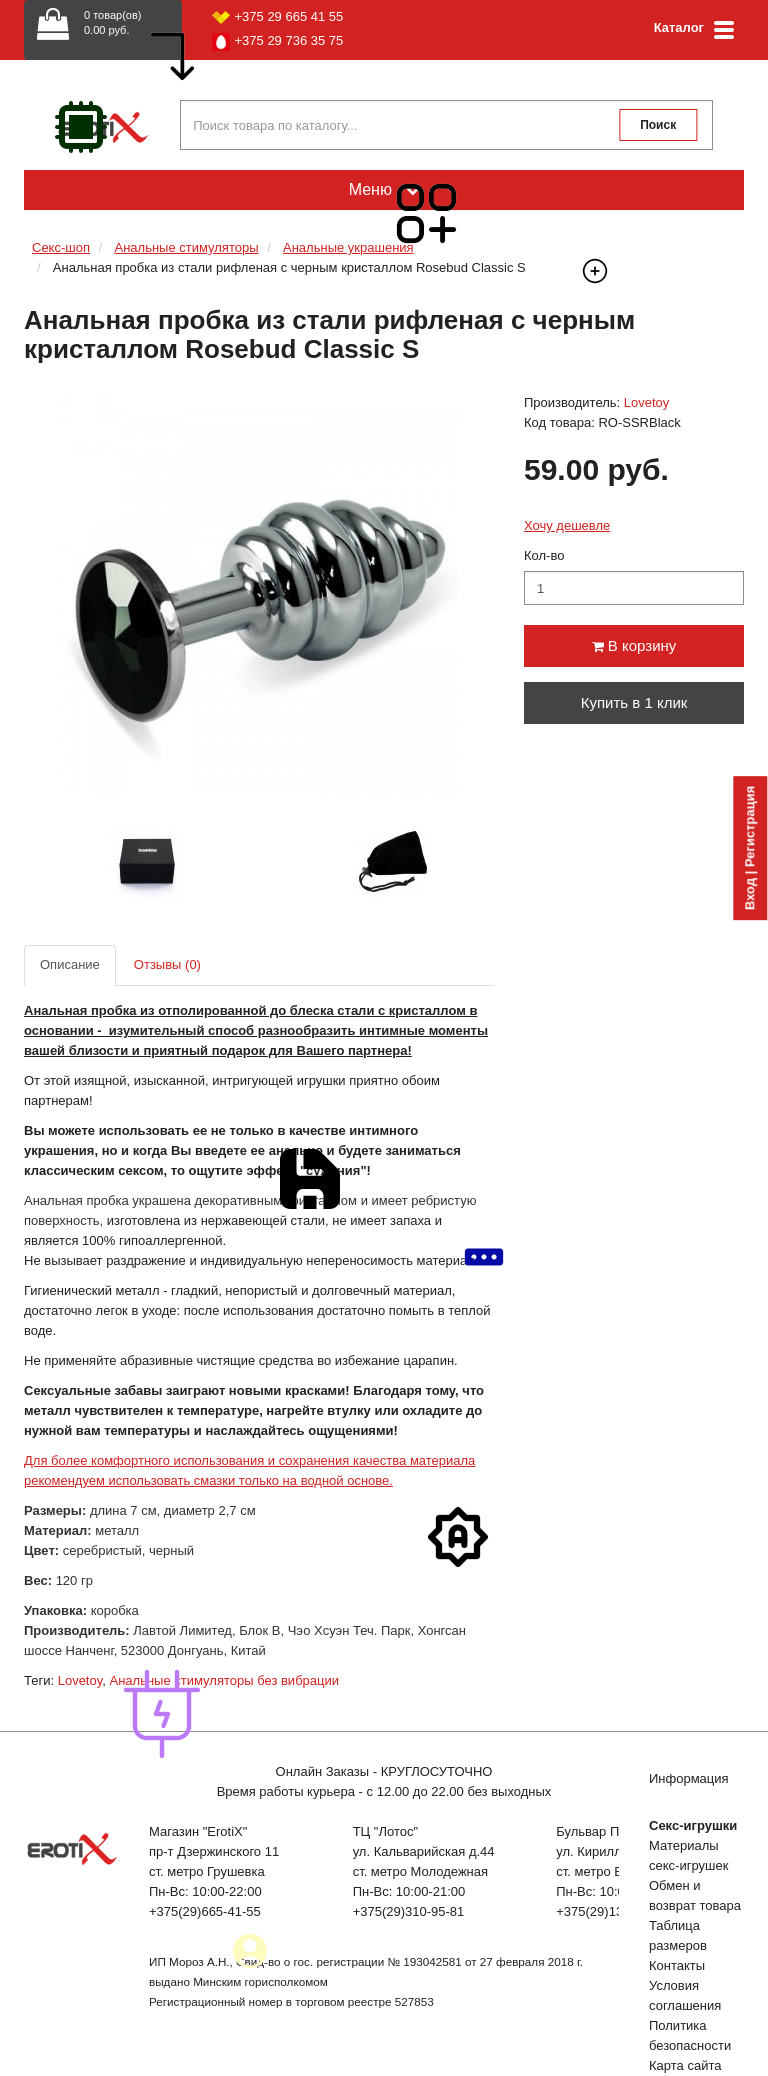 The height and width of the screenshot is (2076, 768). I want to click on enable automatic brightness adjustment, so click(458, 1537).